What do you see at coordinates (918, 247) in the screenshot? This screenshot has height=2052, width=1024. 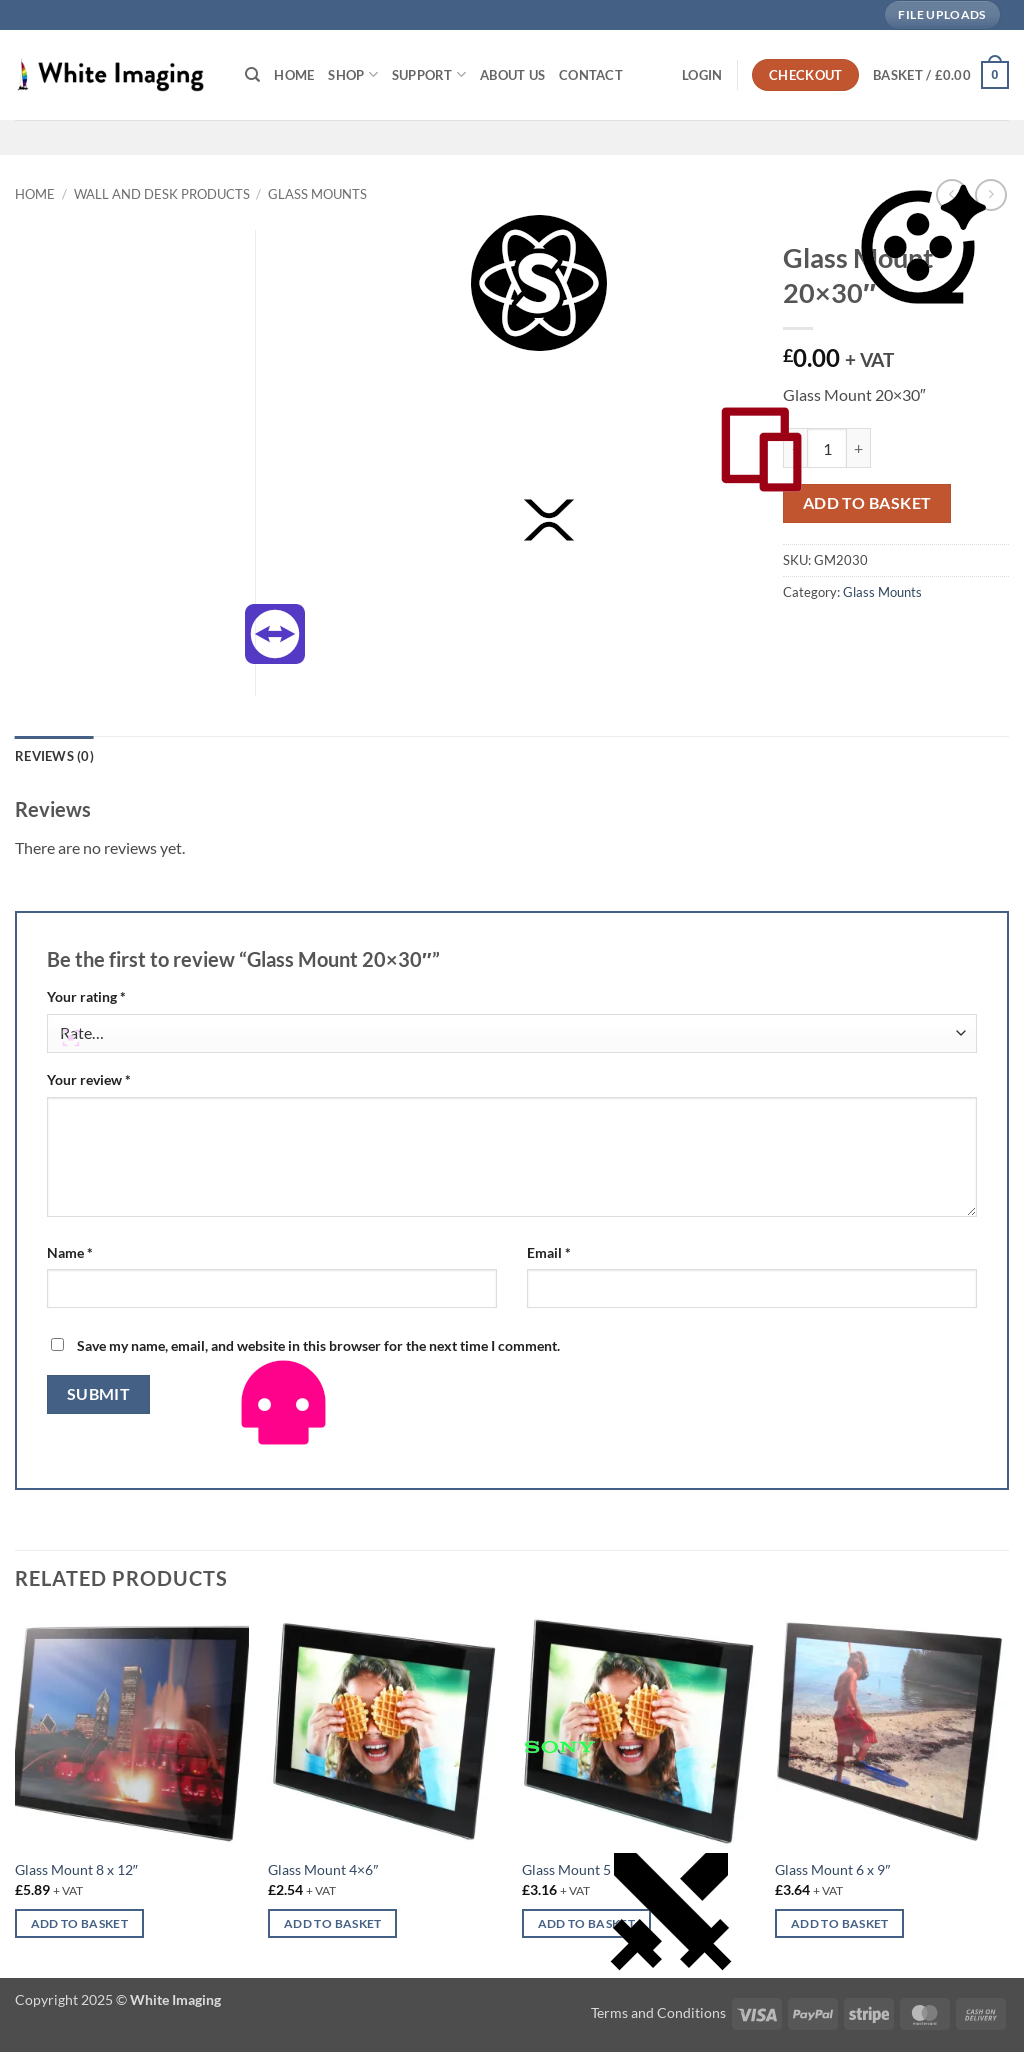 I see `access AI-powered video editing tools` at bounding box center [918, 247].